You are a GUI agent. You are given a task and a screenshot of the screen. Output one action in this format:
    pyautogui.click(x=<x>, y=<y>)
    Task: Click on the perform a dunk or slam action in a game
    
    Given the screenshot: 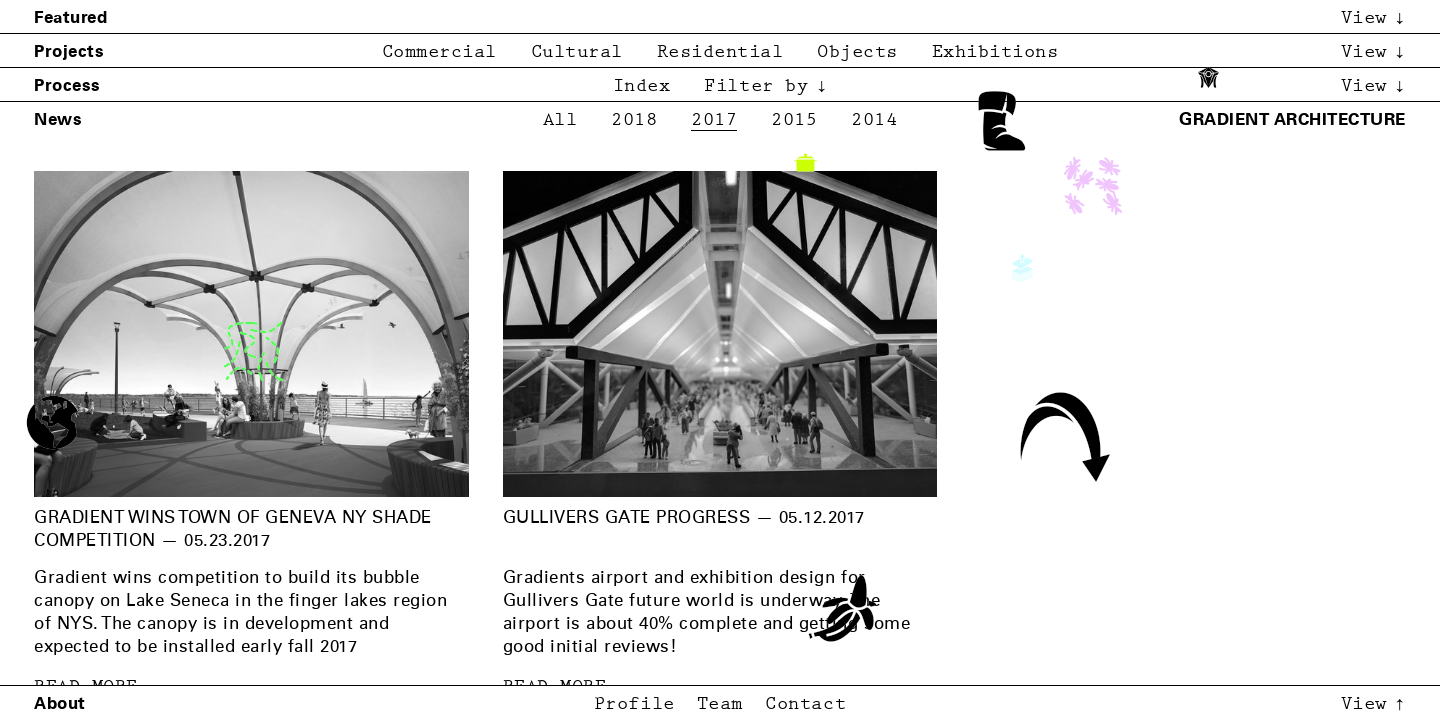 What is the action you would take?
    pyautogui.click(x=1064, y=437)
    